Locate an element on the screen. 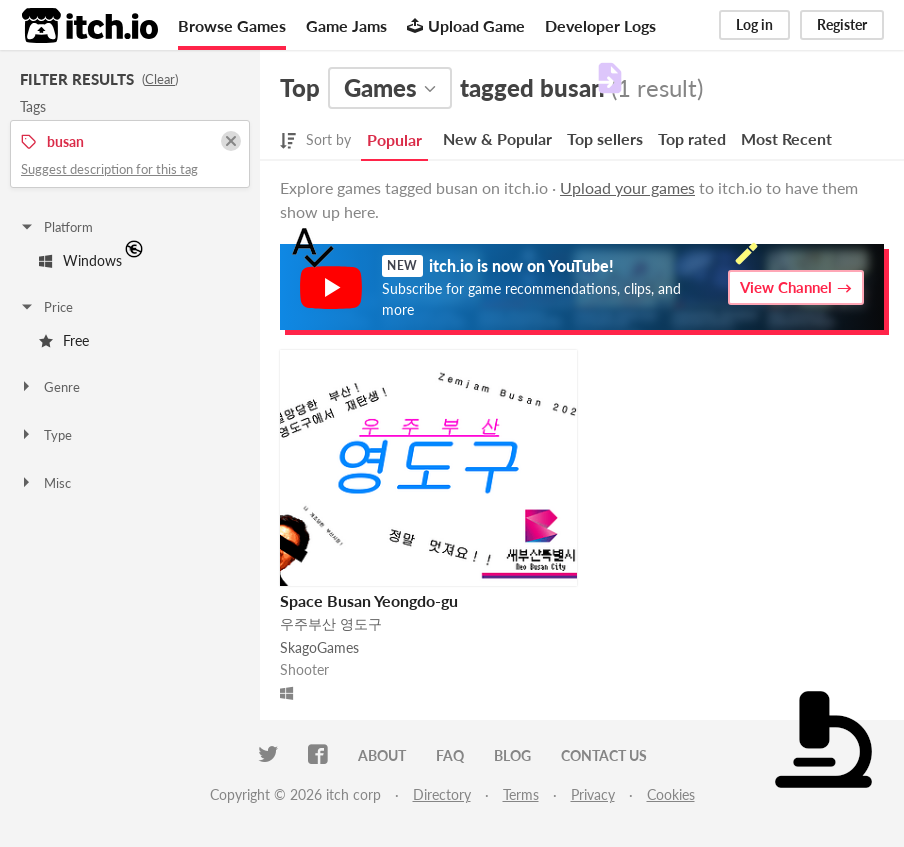 The height and width of the screenshot is (847, 904). import file or document is located at coordinates (610, 78).